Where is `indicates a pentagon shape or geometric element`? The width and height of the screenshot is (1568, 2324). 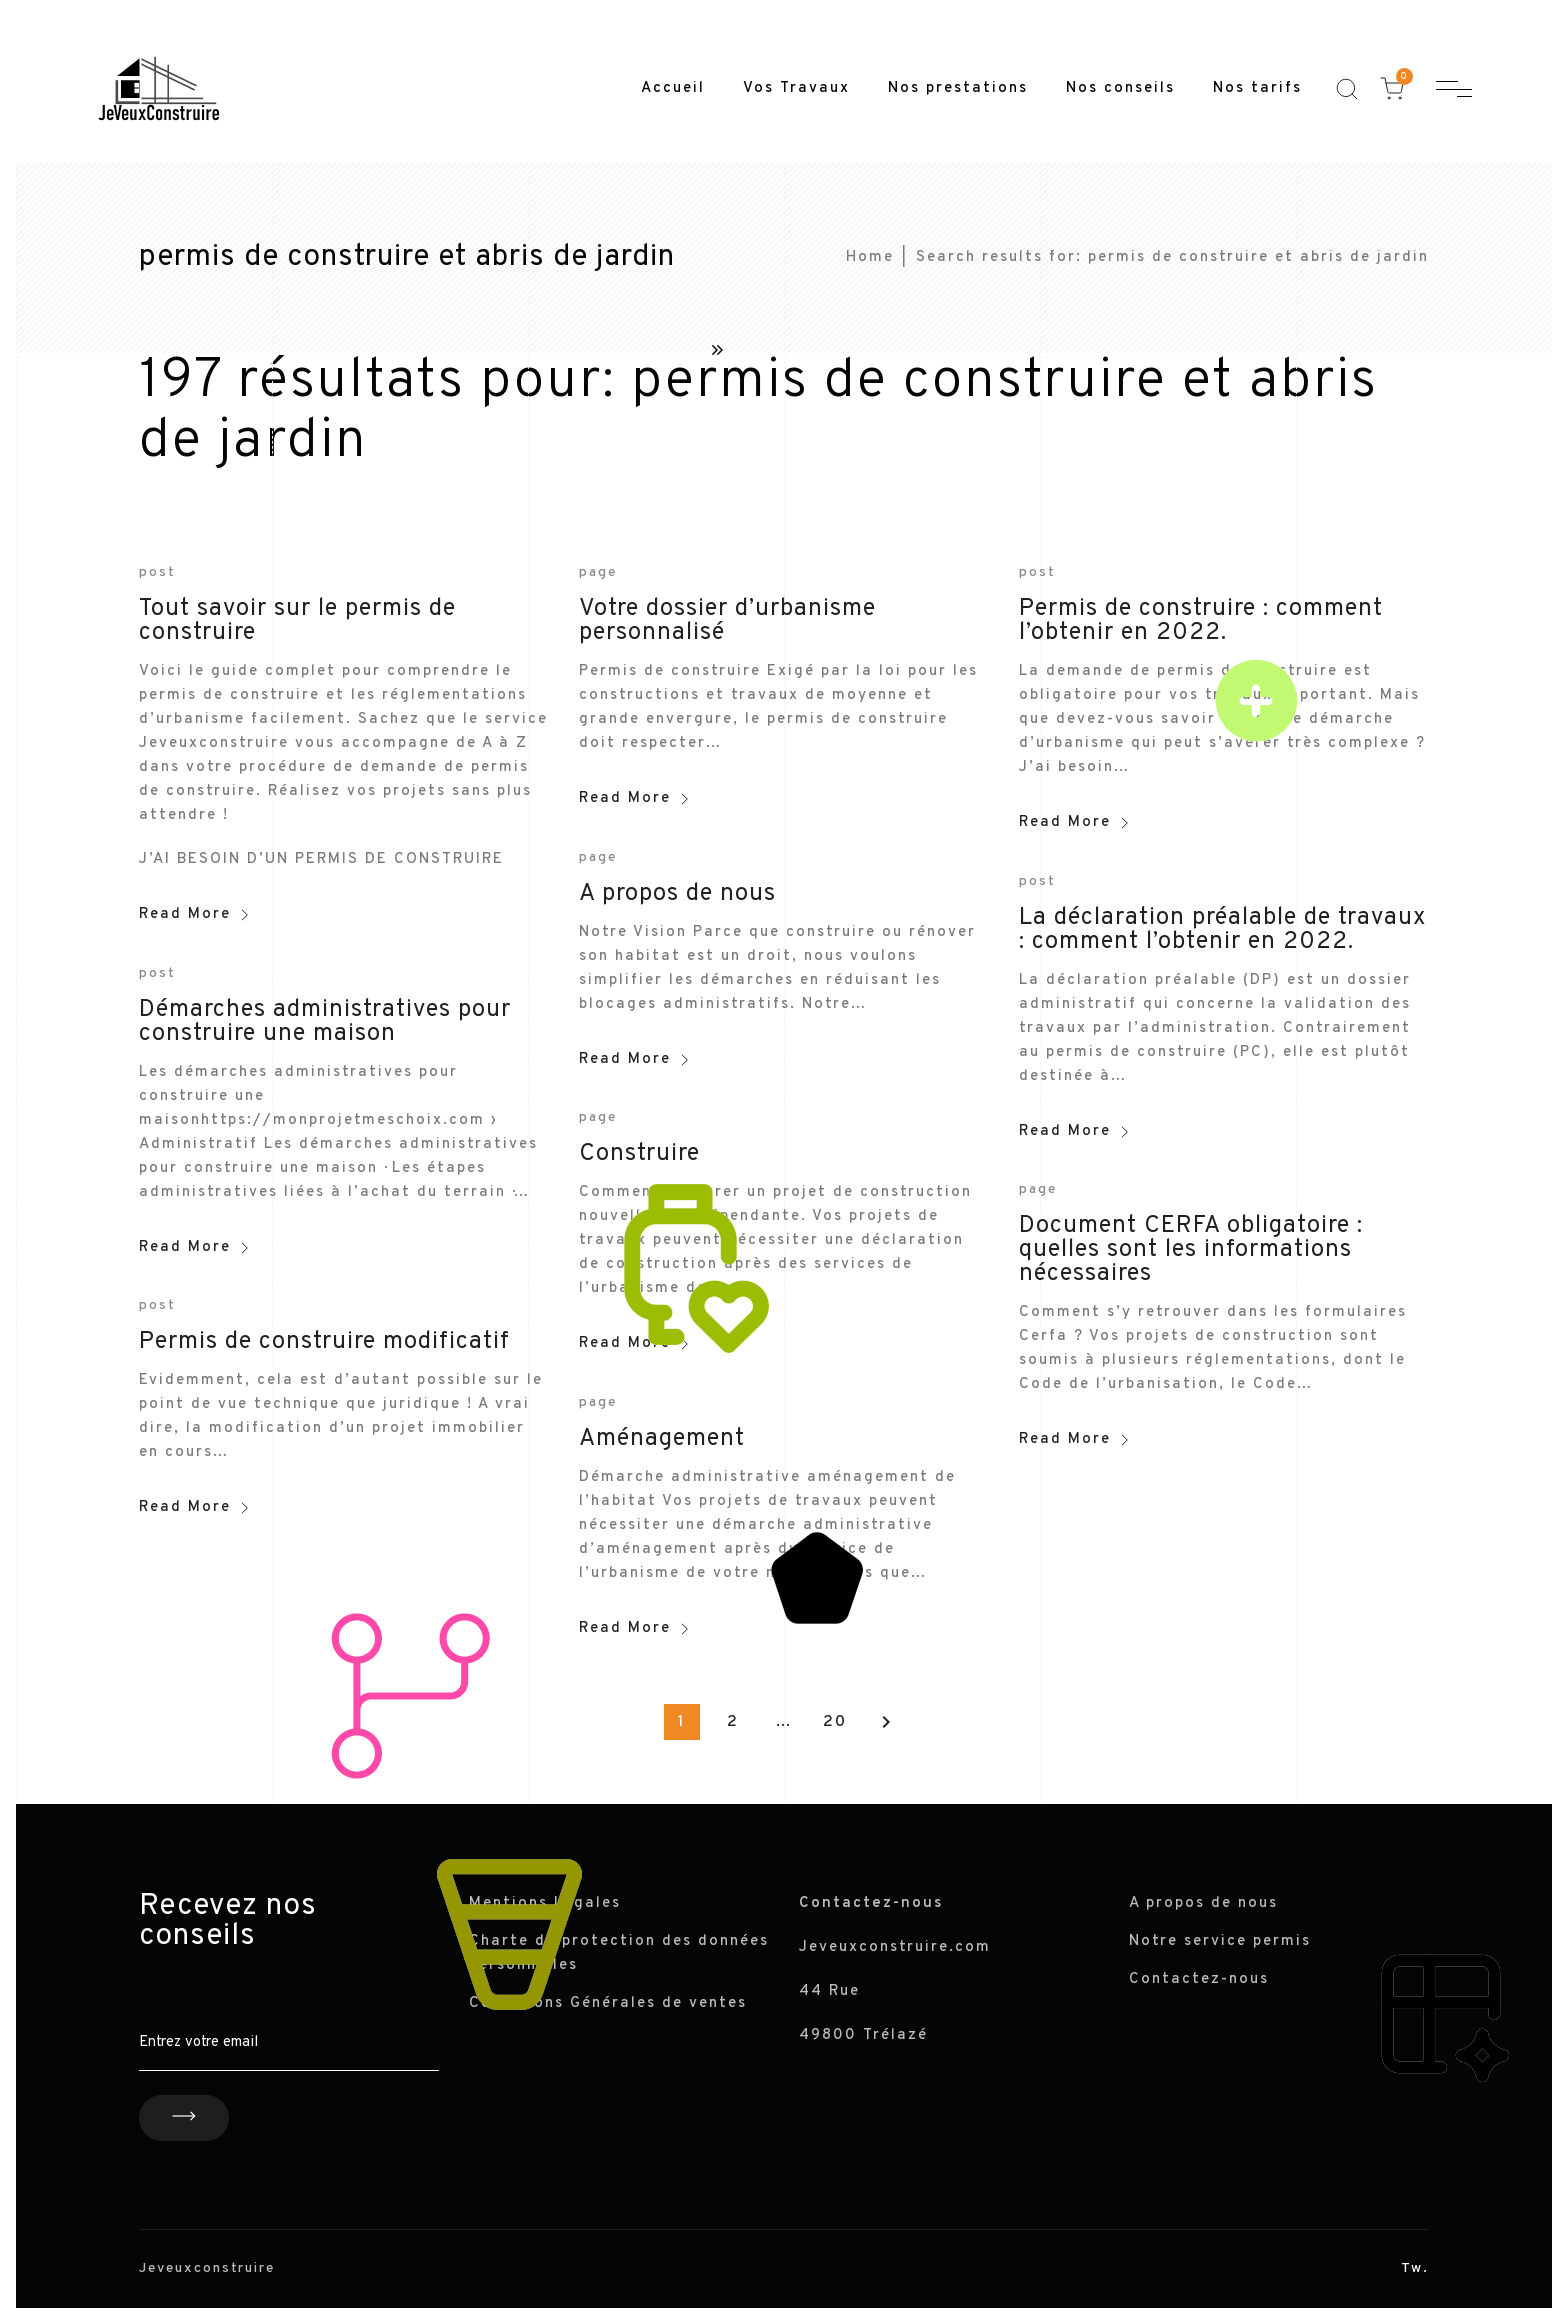
indicates a pentagon shape or geometric element is located at coordinates (817, 1578).